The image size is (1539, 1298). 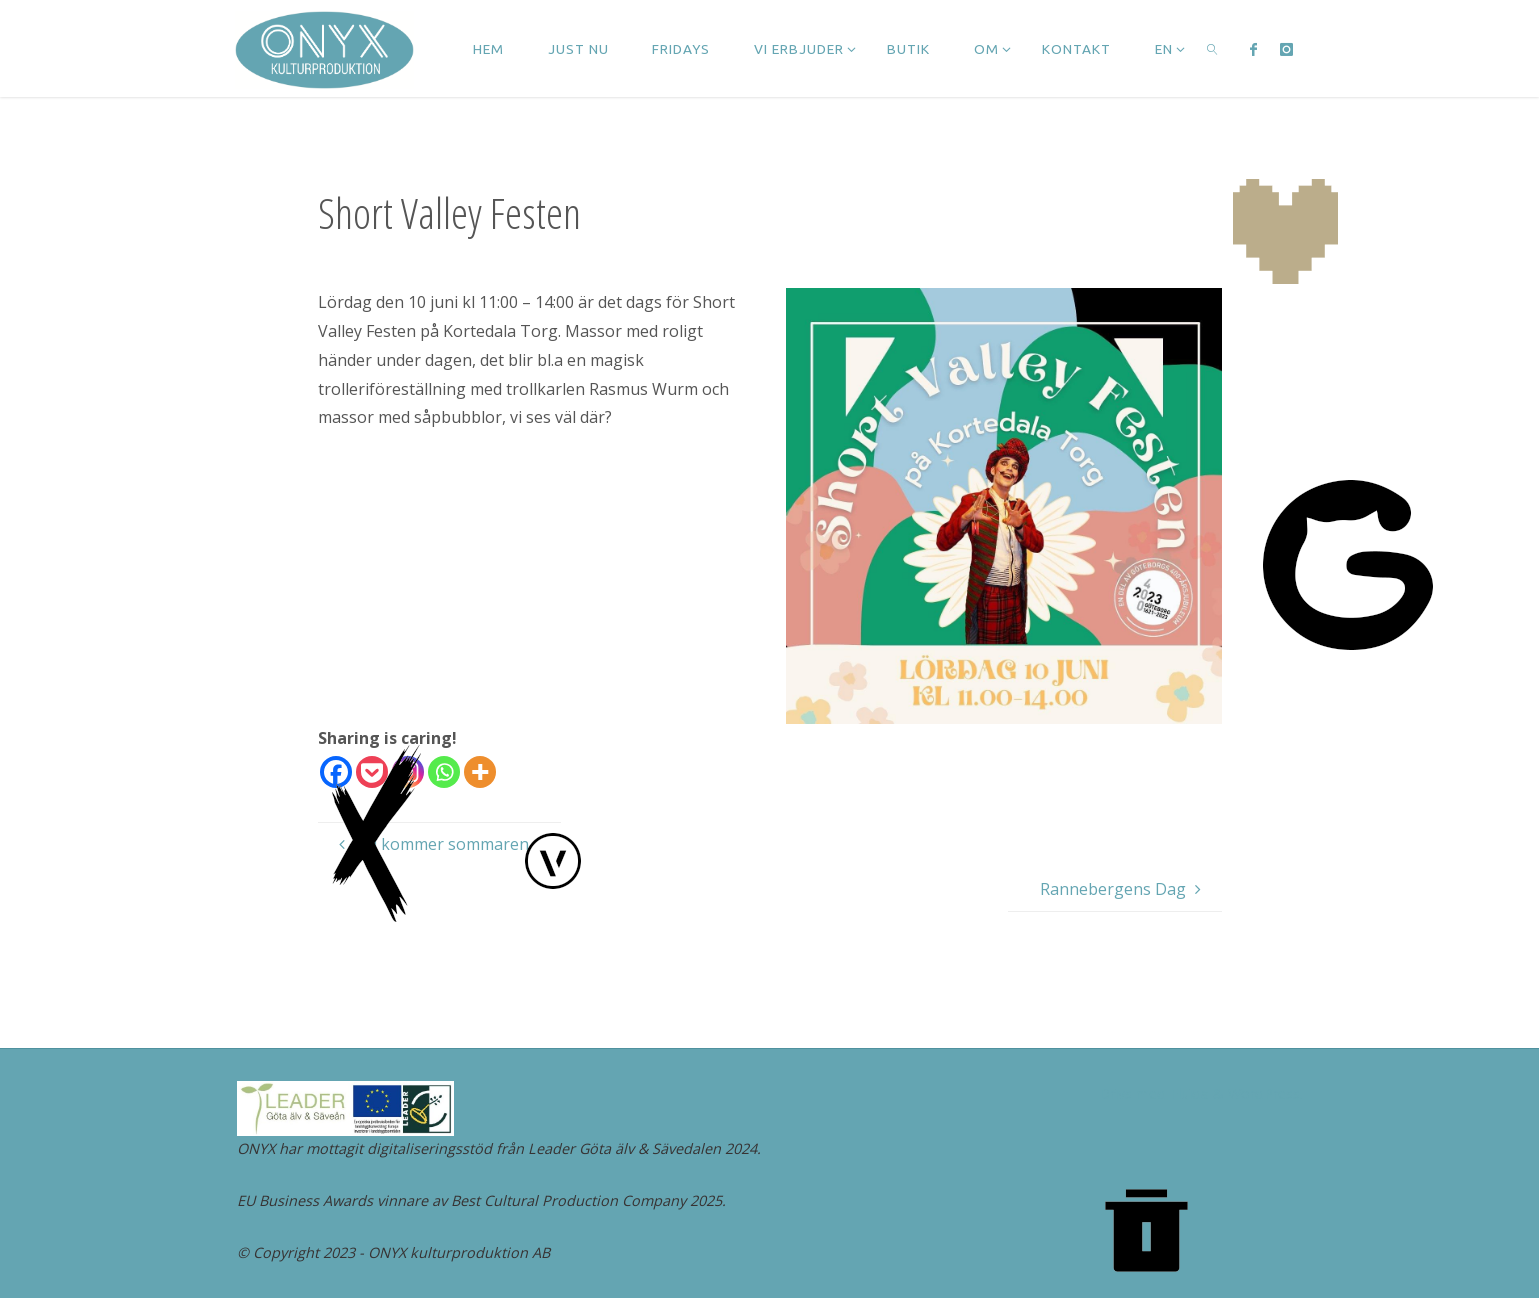 What do you see at coordinates (1348, 565) in the screenshot?
I see `open GitCode application` at bounding box center [1348, 565].